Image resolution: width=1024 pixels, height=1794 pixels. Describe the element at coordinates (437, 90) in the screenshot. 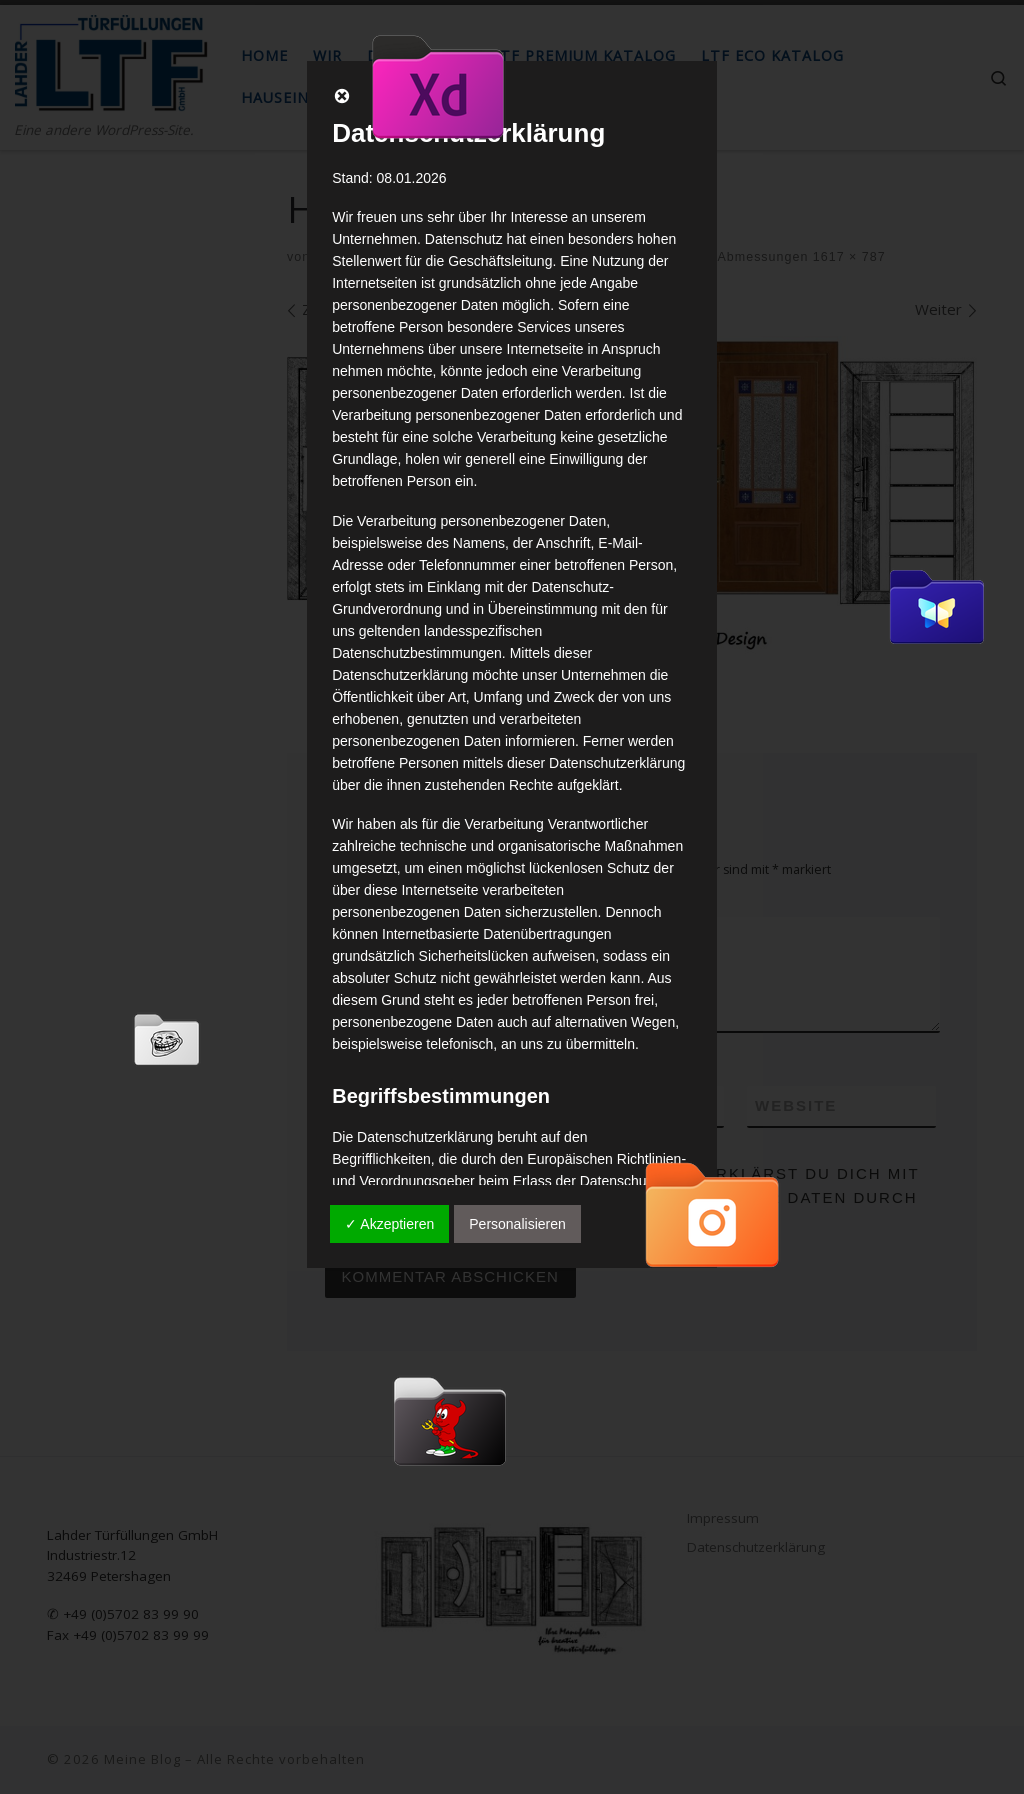

I see `open folder containing Adobe XD project files` at that location.